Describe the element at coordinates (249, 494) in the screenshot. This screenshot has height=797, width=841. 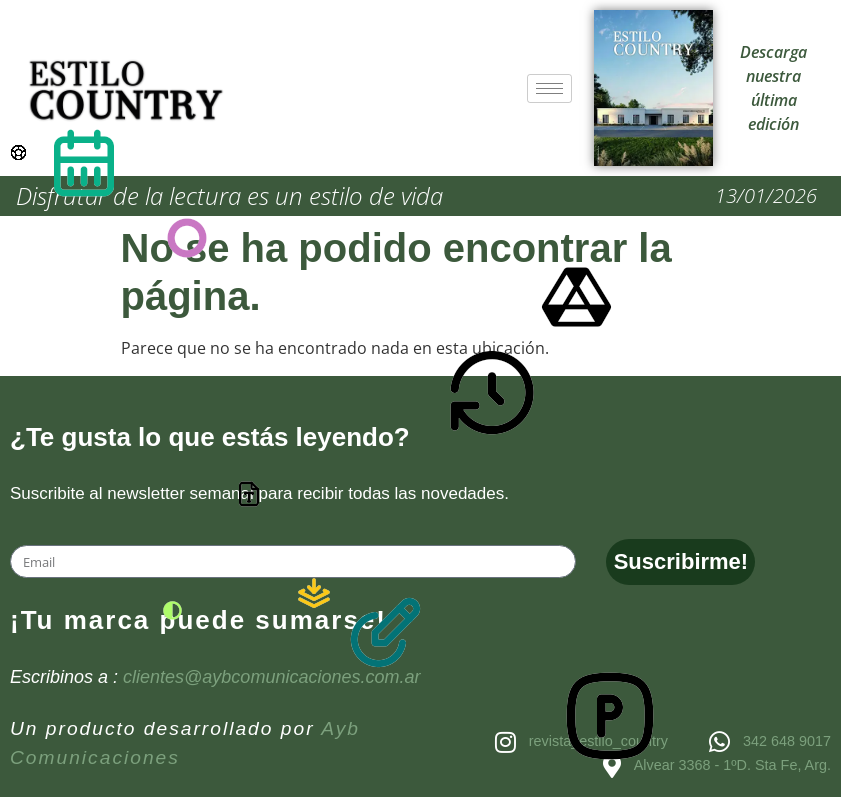
I see `open a text or typography file` at that location.